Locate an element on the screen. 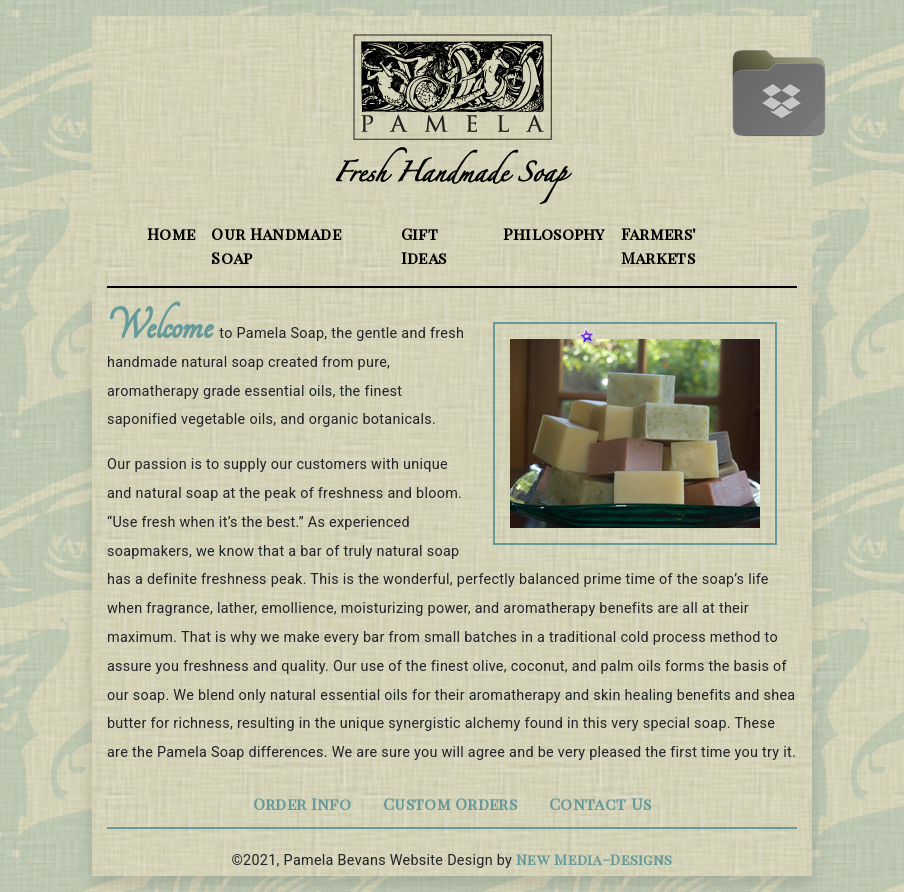  open your dropbox synced folder is located at coordinates (779, 93).